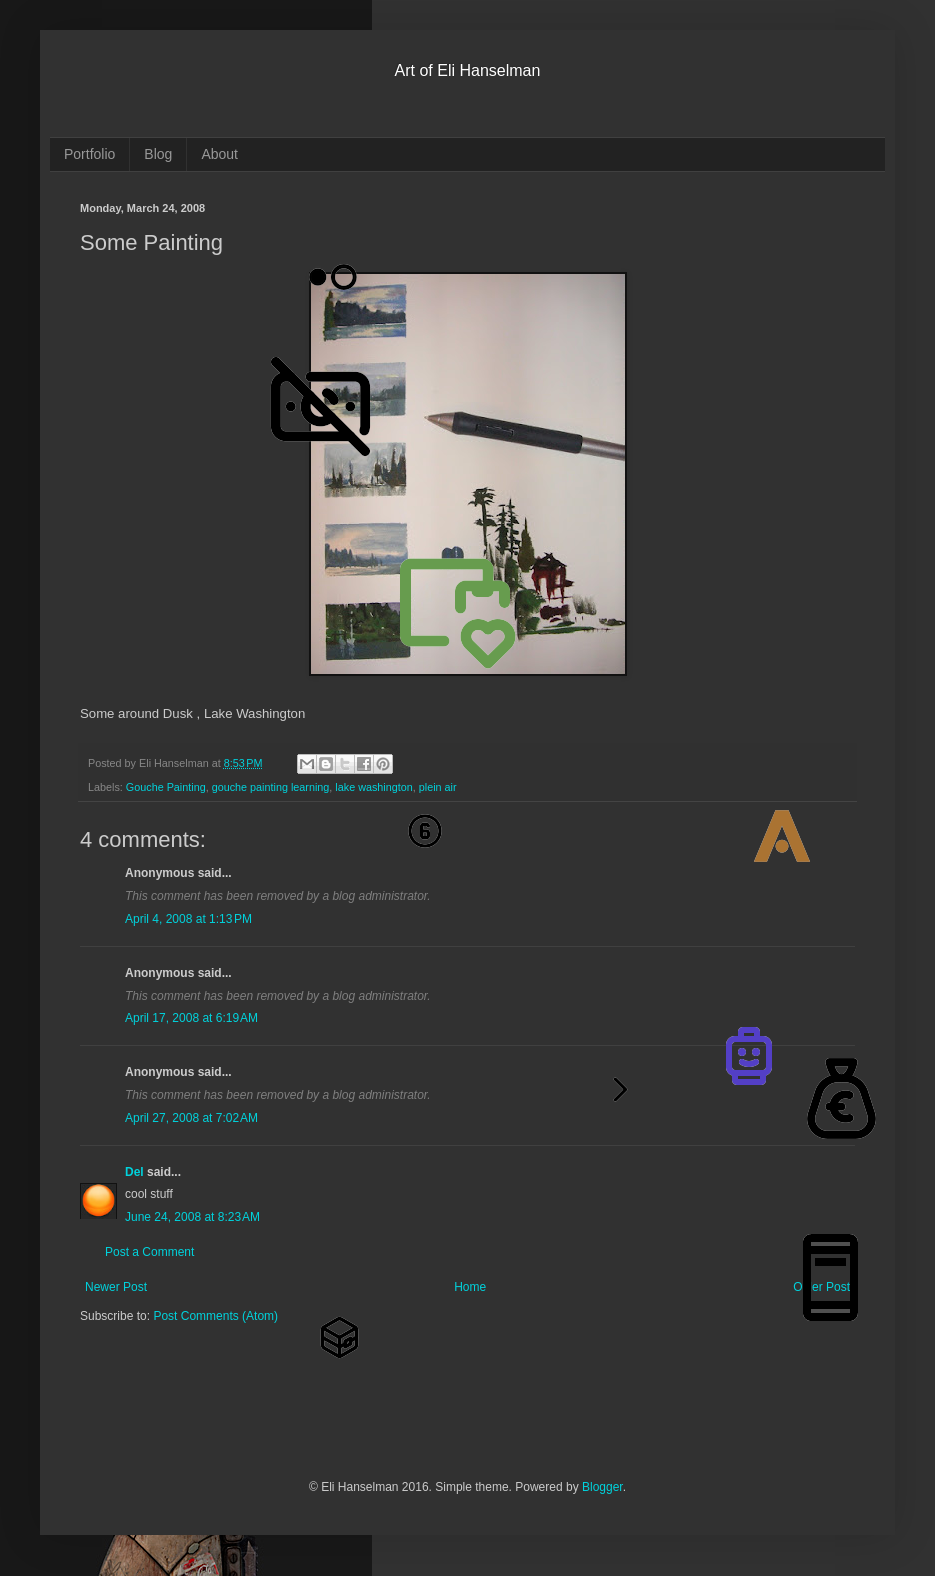  Describe the element at coordinates (749, 1056) in the screenshot. I see `lego or block-style avatar icon` at that location.